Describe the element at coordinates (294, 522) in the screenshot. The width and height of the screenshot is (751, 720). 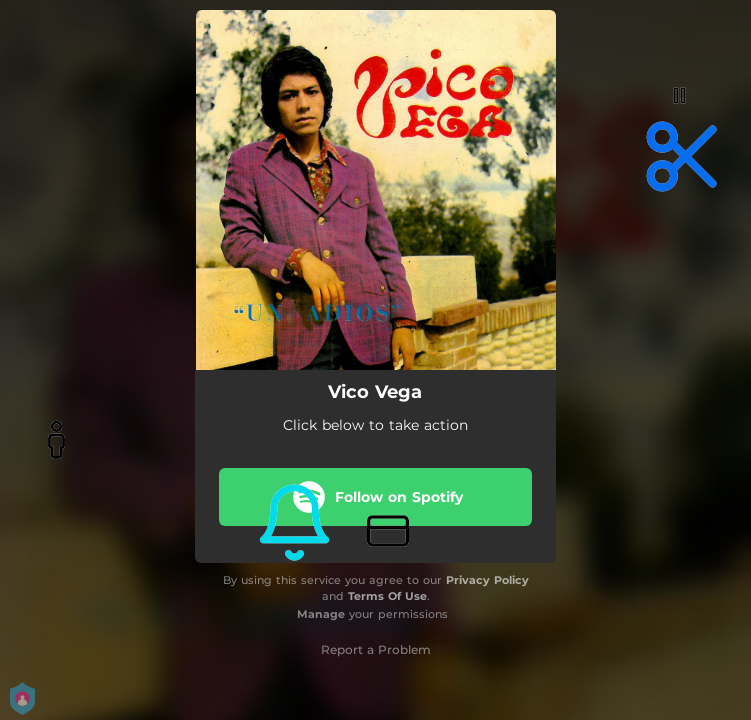
I see `view notifications` at that location.